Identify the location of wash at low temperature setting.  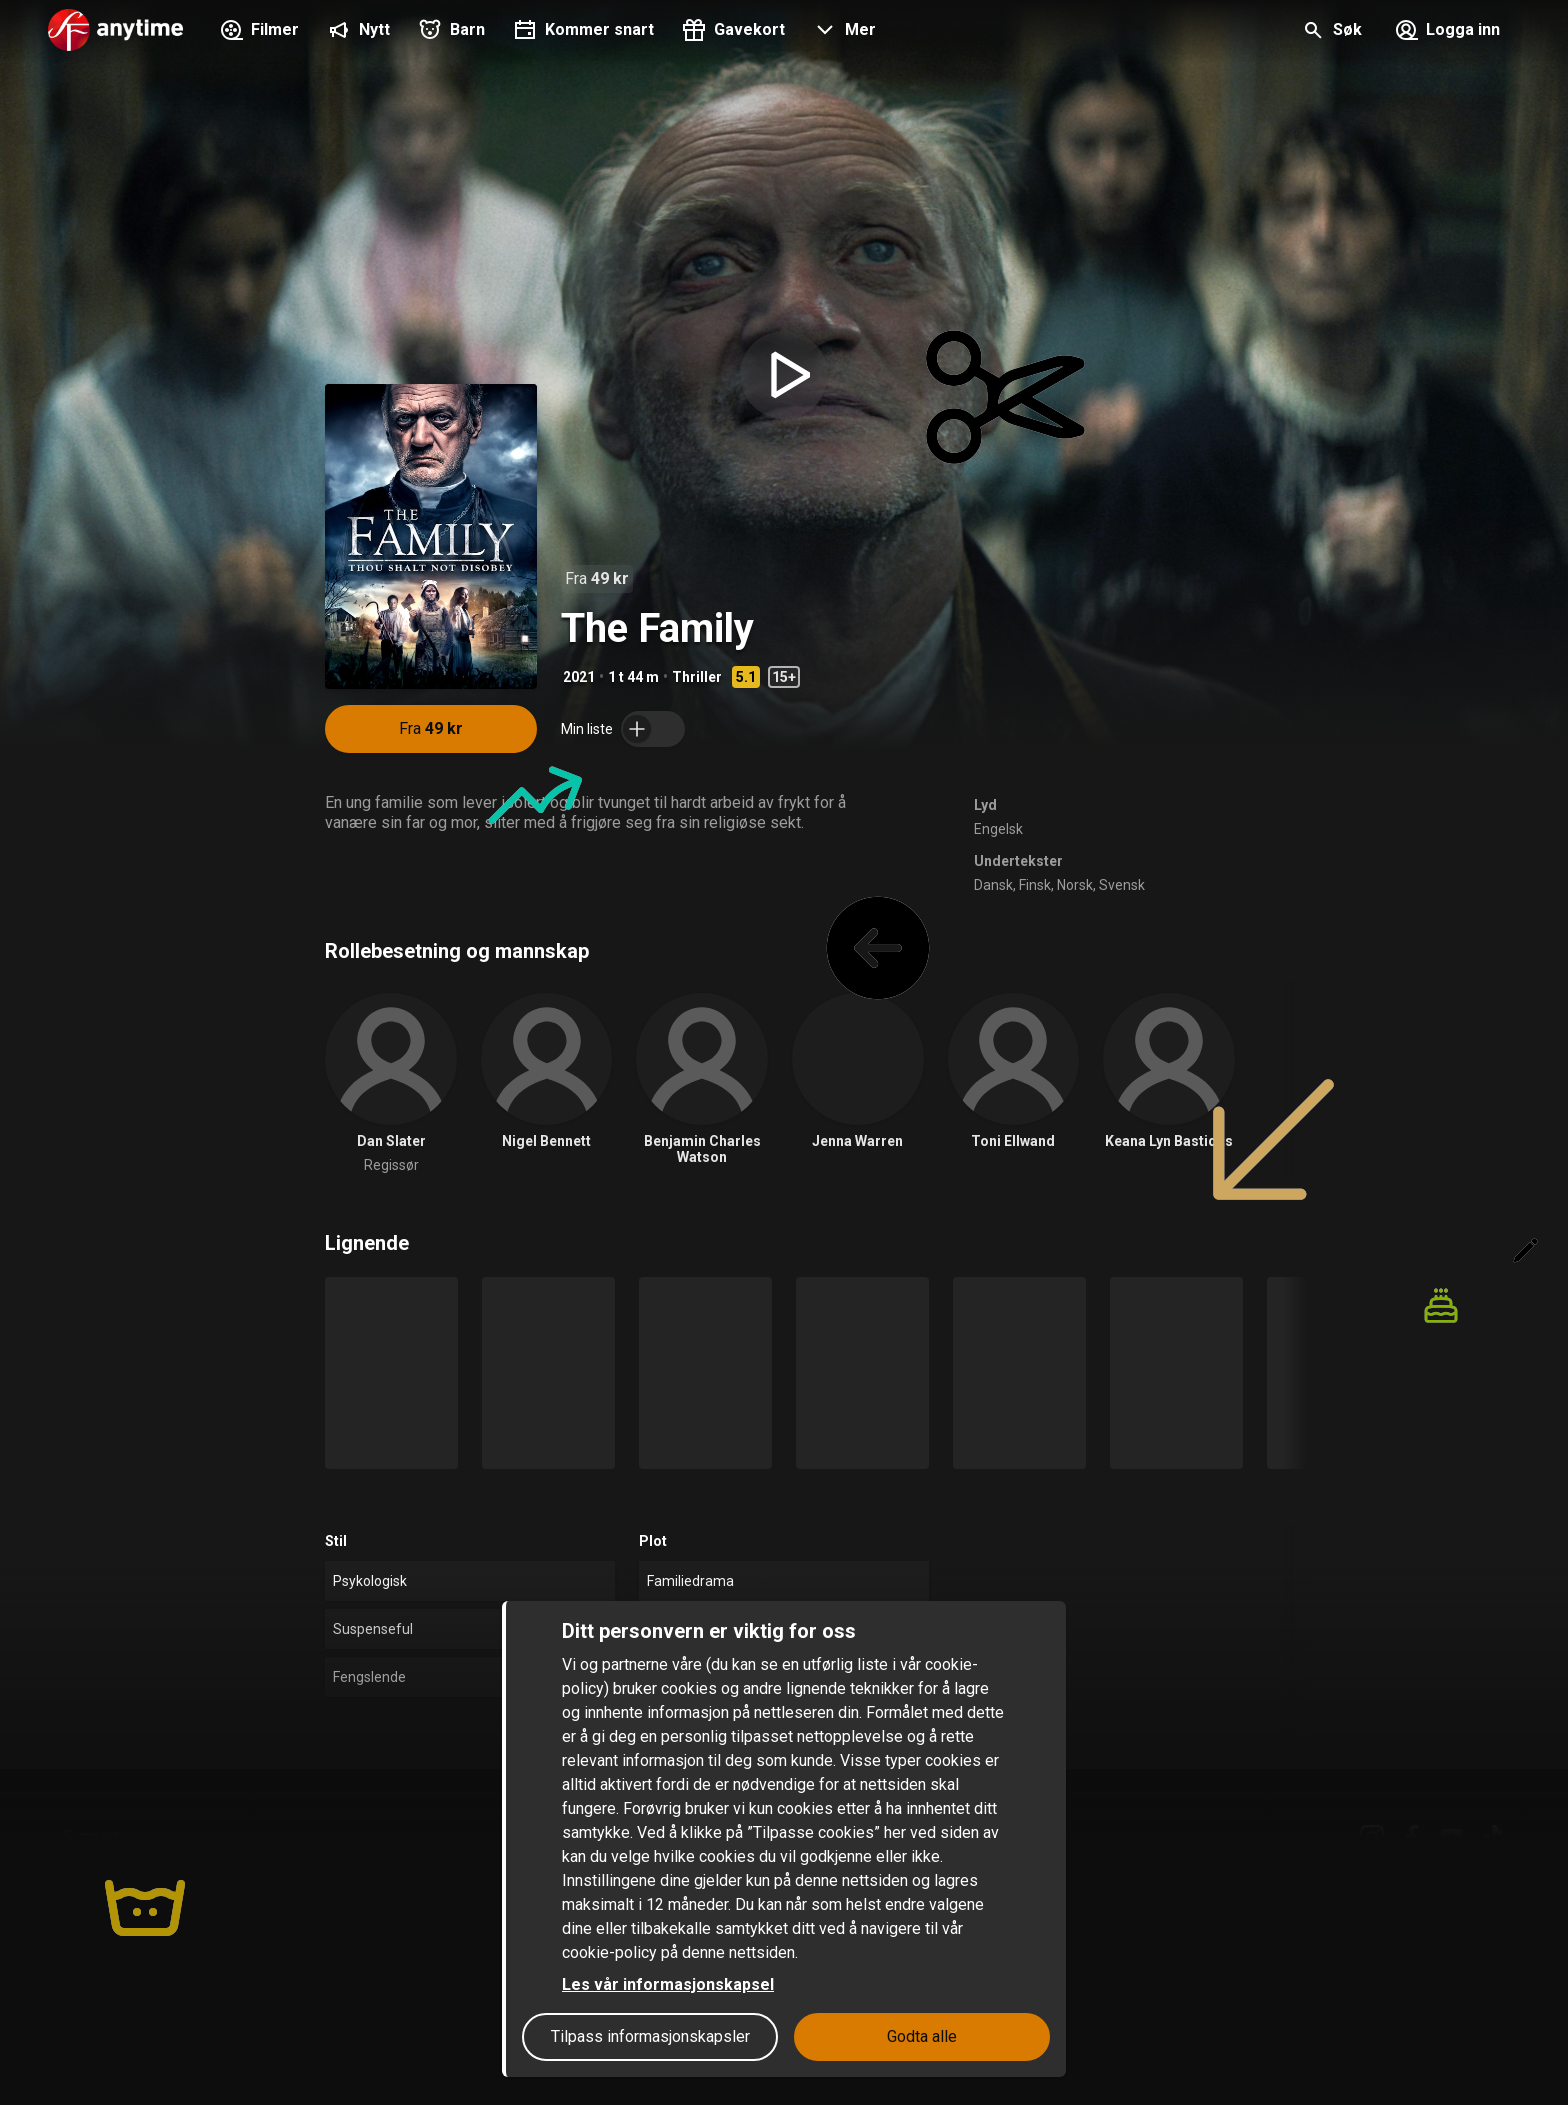
(145, 1908).